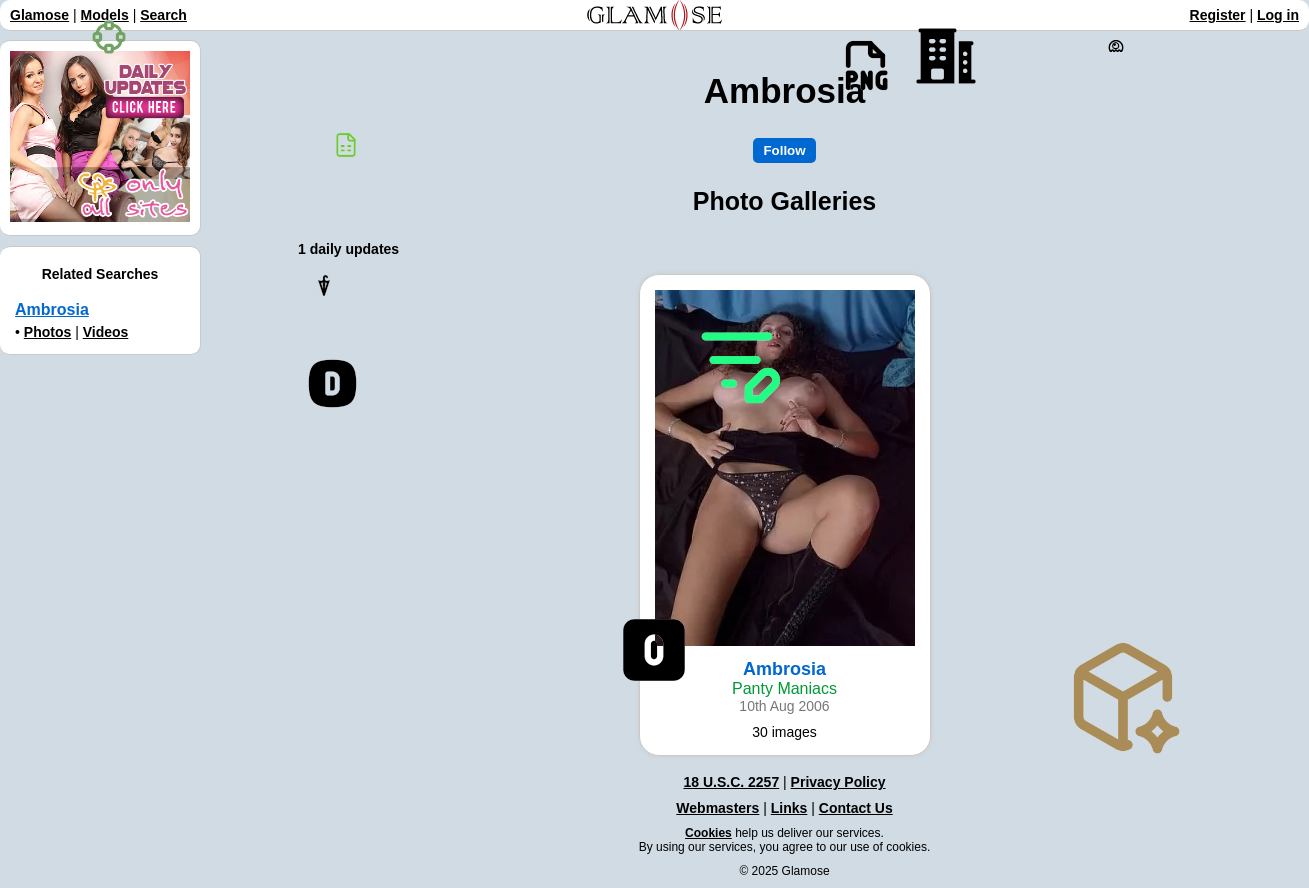 Image resolution: width=1309 pixels, height=888 pixels. Describe the element at coordinates (865, 65) in the screenshot. I see `indicates a PNG image file type` at that location.